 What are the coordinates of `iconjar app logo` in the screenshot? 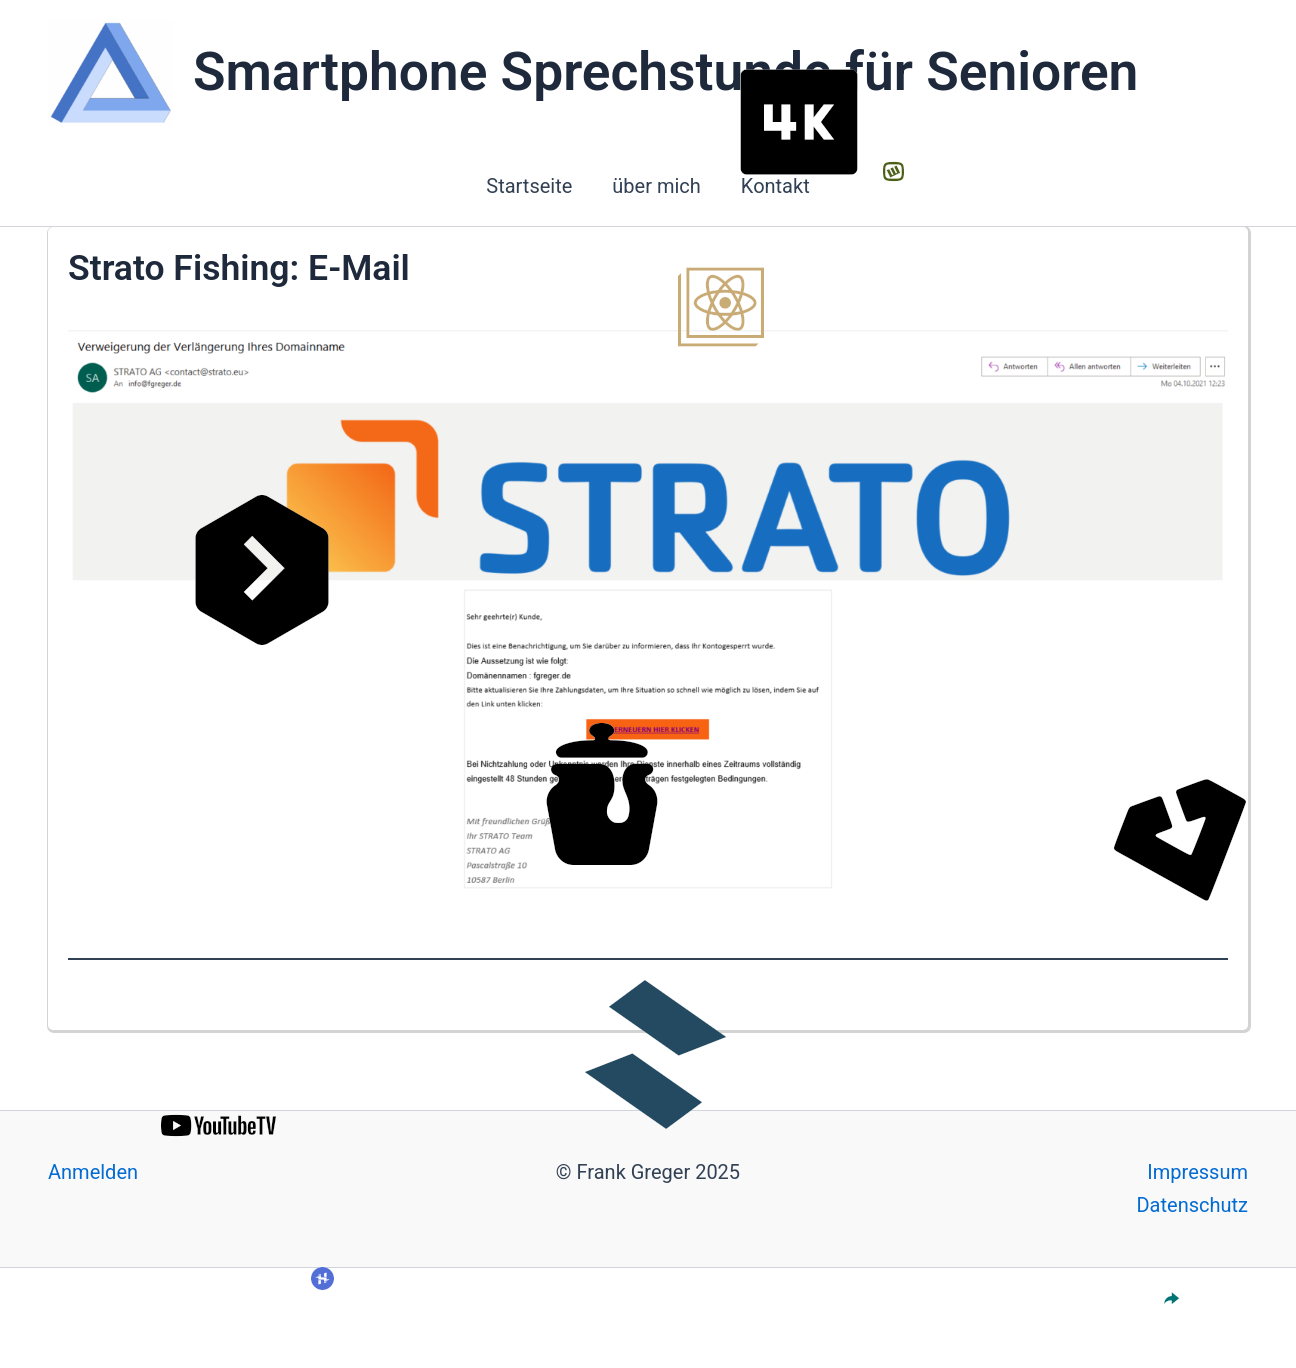 It's located at (602, 794).